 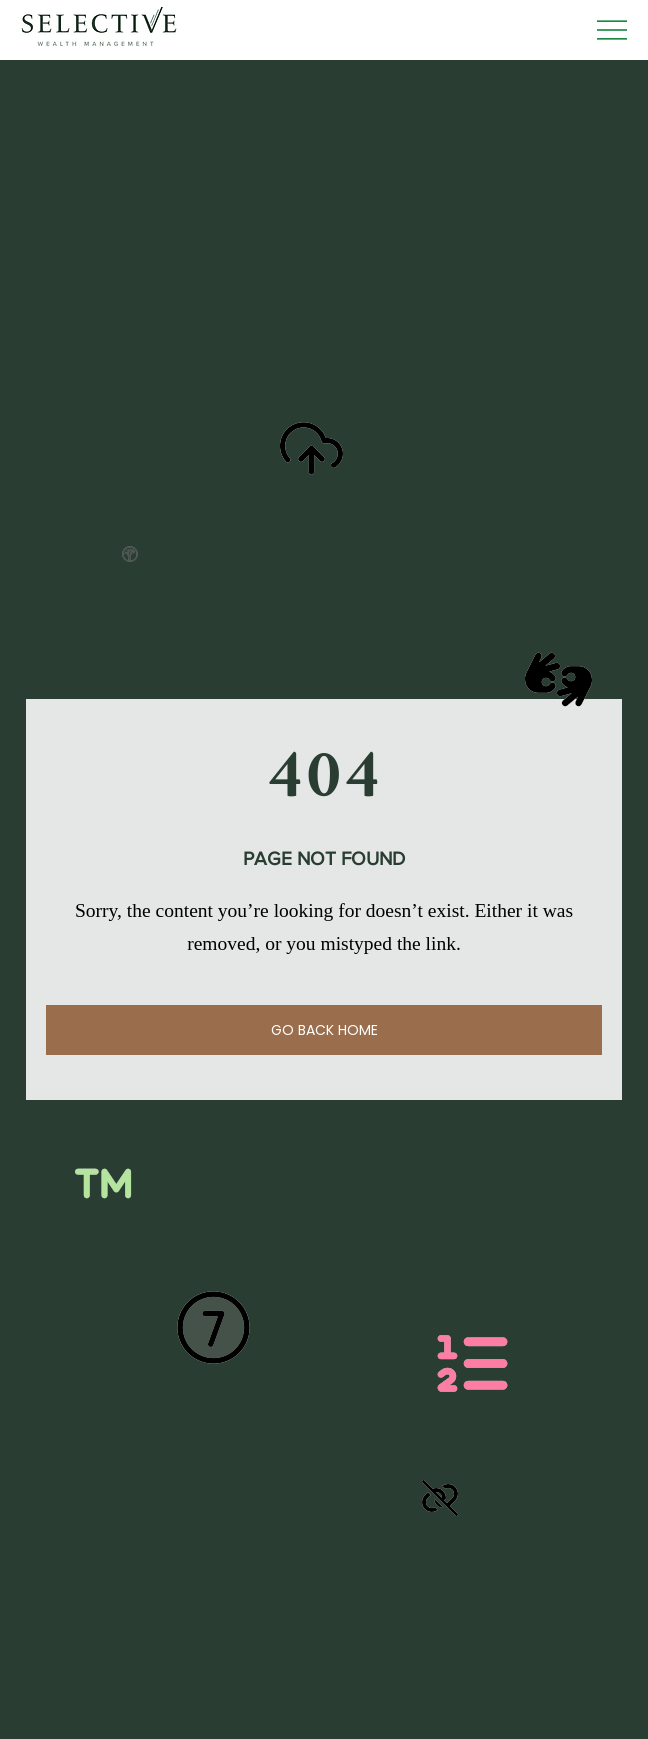 I want to click on enable sign language interpretation, so click(x=558, y=679).